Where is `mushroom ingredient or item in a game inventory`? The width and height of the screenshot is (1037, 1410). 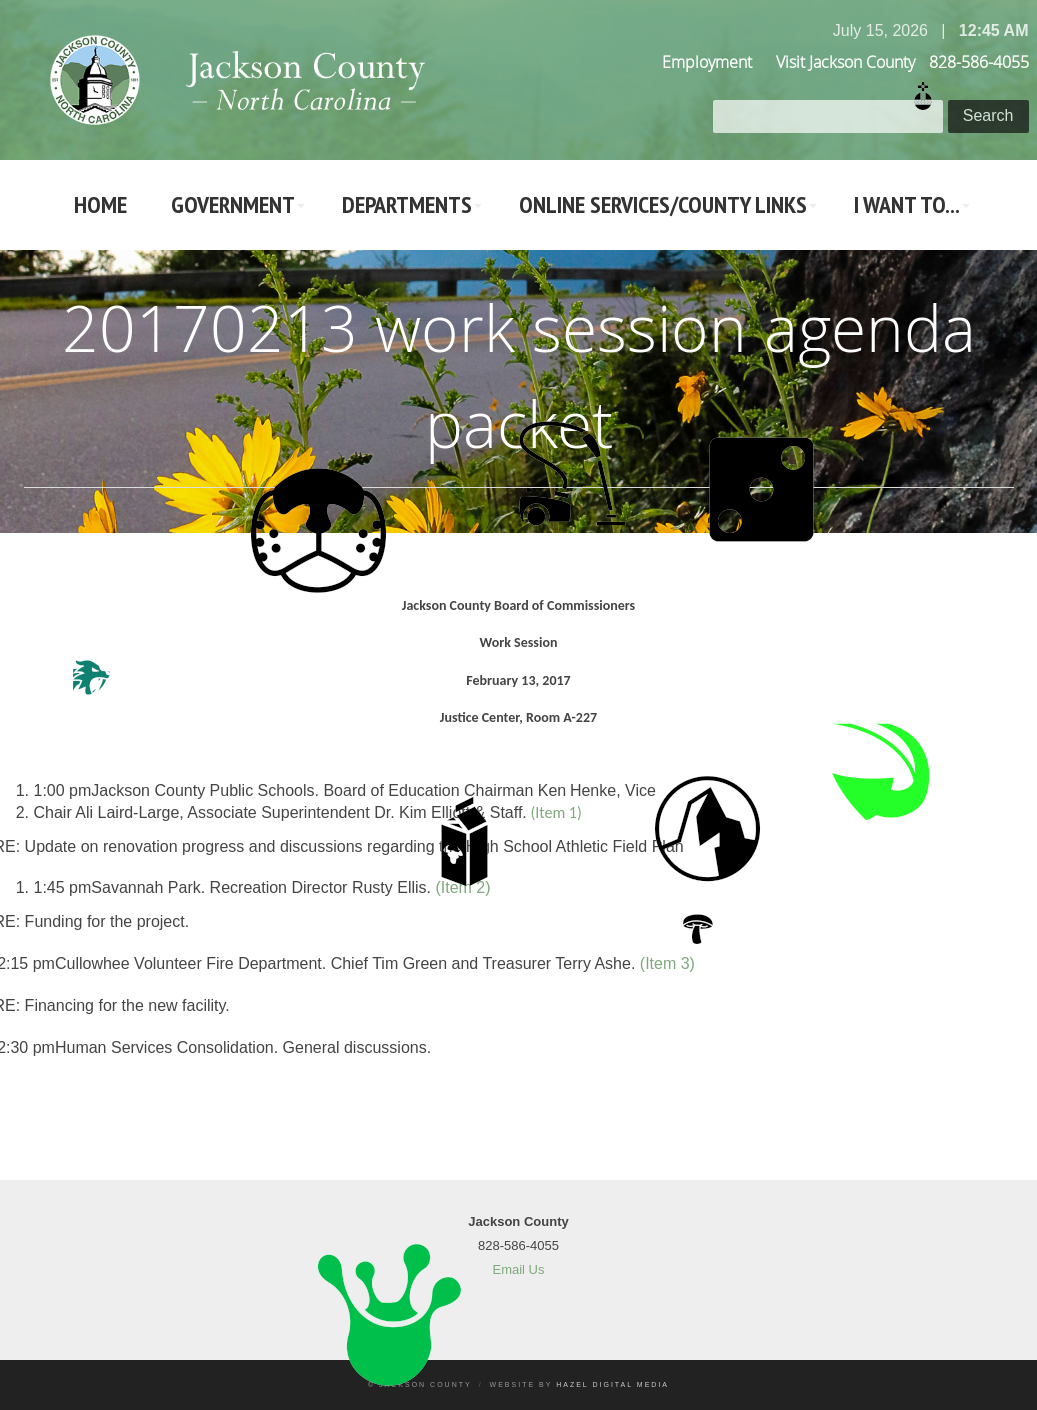
mushroom ingredient or item in a game inventory is located at coordinates (698, 929).